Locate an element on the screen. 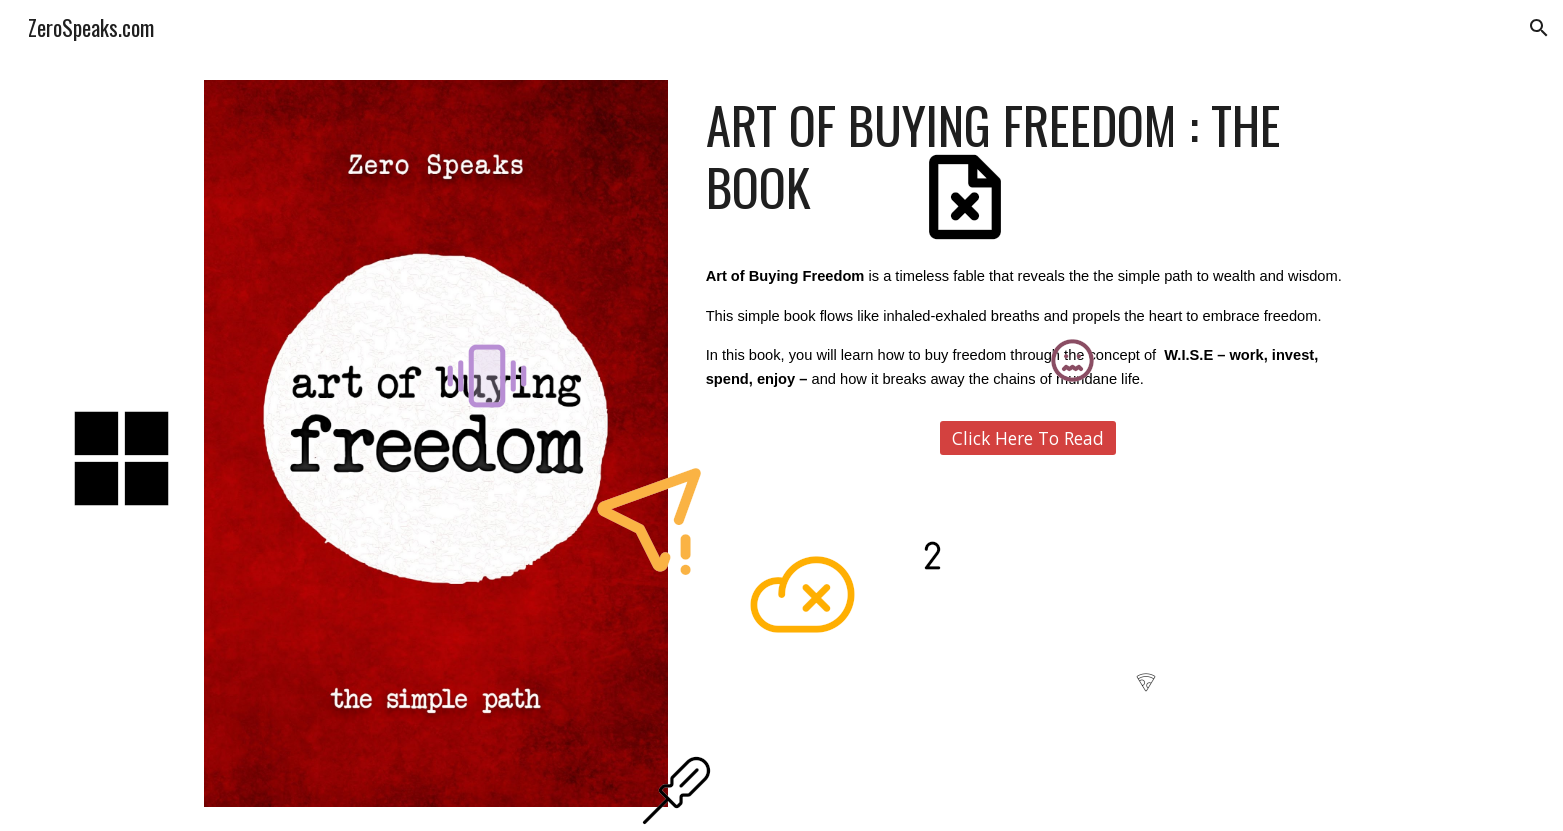  location alert or warning is located at coordinates (650, 519).